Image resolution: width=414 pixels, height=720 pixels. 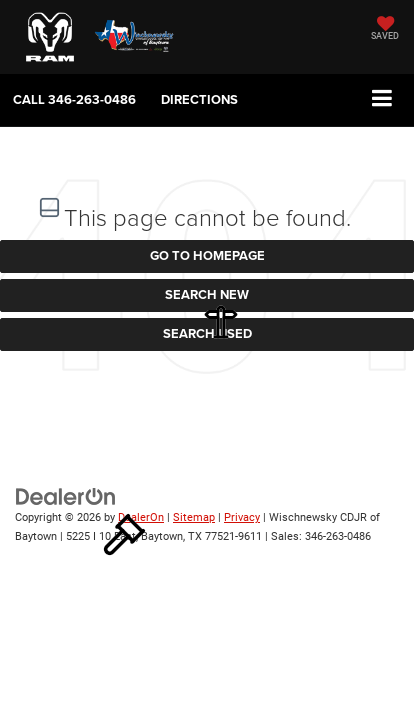 I want to click on toggle bottom panel visibility, so click(x=49, y=207).